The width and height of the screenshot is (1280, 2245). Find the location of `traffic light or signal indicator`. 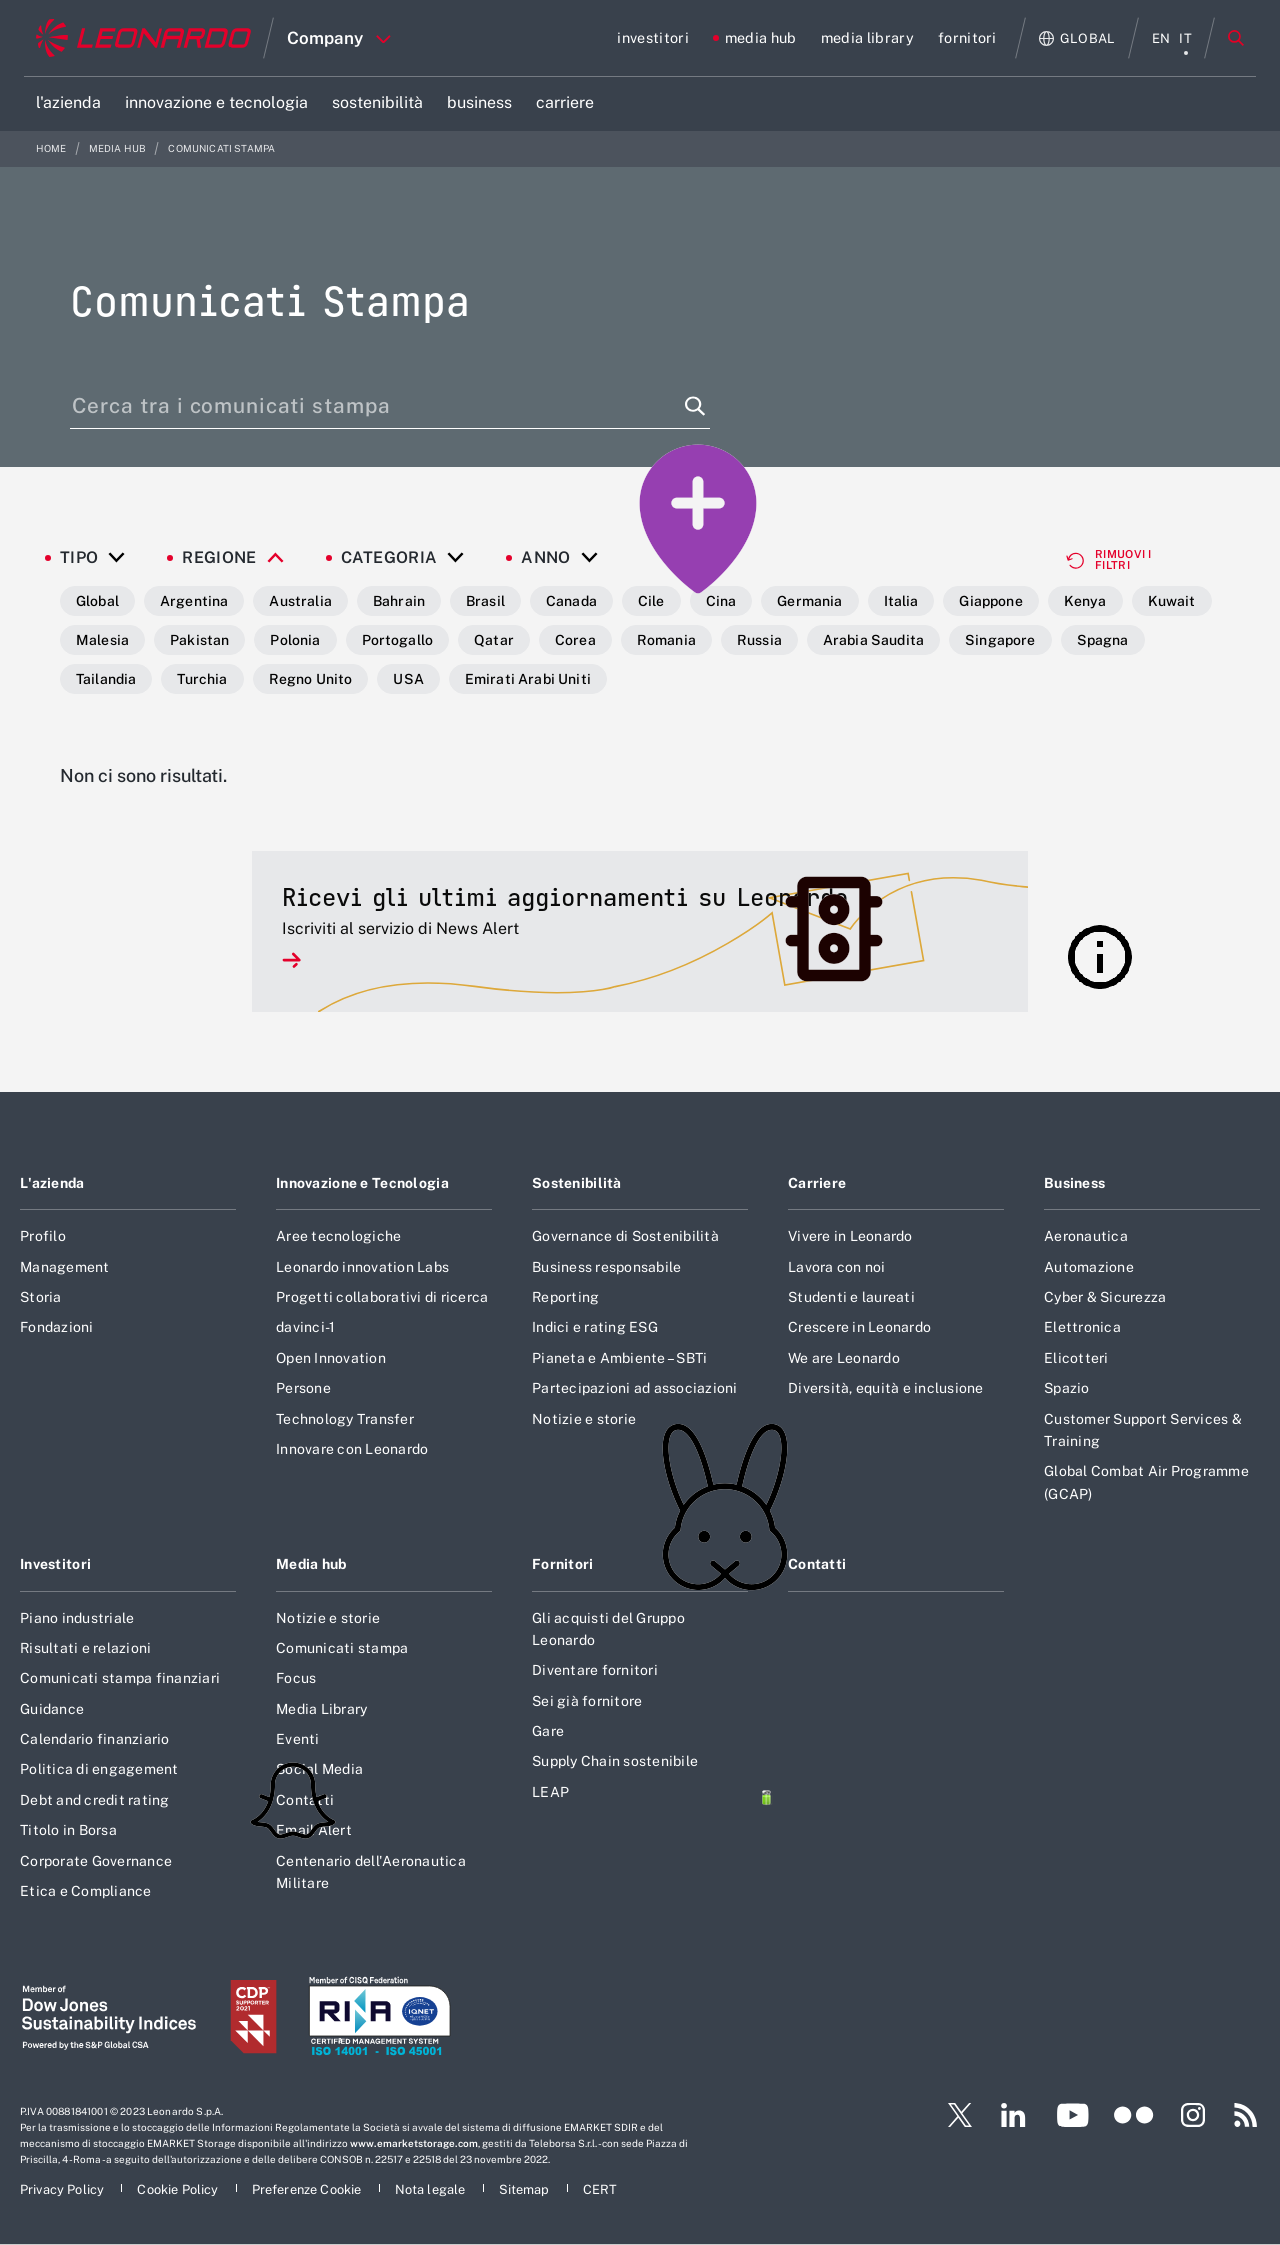

traffic light or signal indicator is located at coordinates (834, 929).